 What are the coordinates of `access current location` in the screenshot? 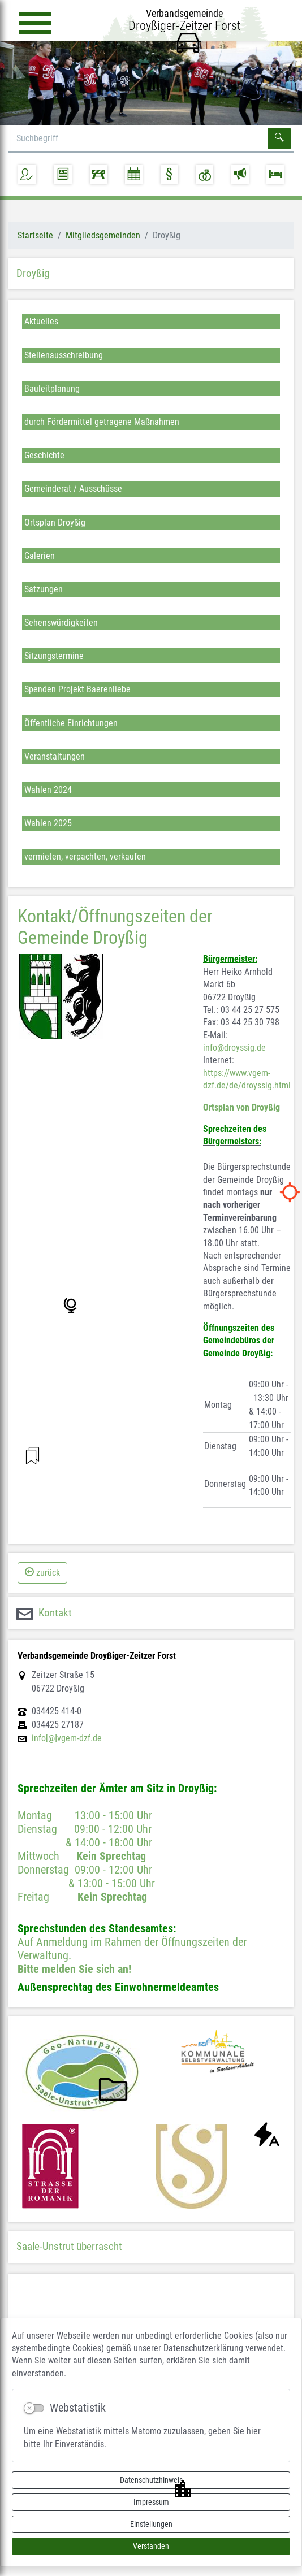 It's located at (290, 1192).